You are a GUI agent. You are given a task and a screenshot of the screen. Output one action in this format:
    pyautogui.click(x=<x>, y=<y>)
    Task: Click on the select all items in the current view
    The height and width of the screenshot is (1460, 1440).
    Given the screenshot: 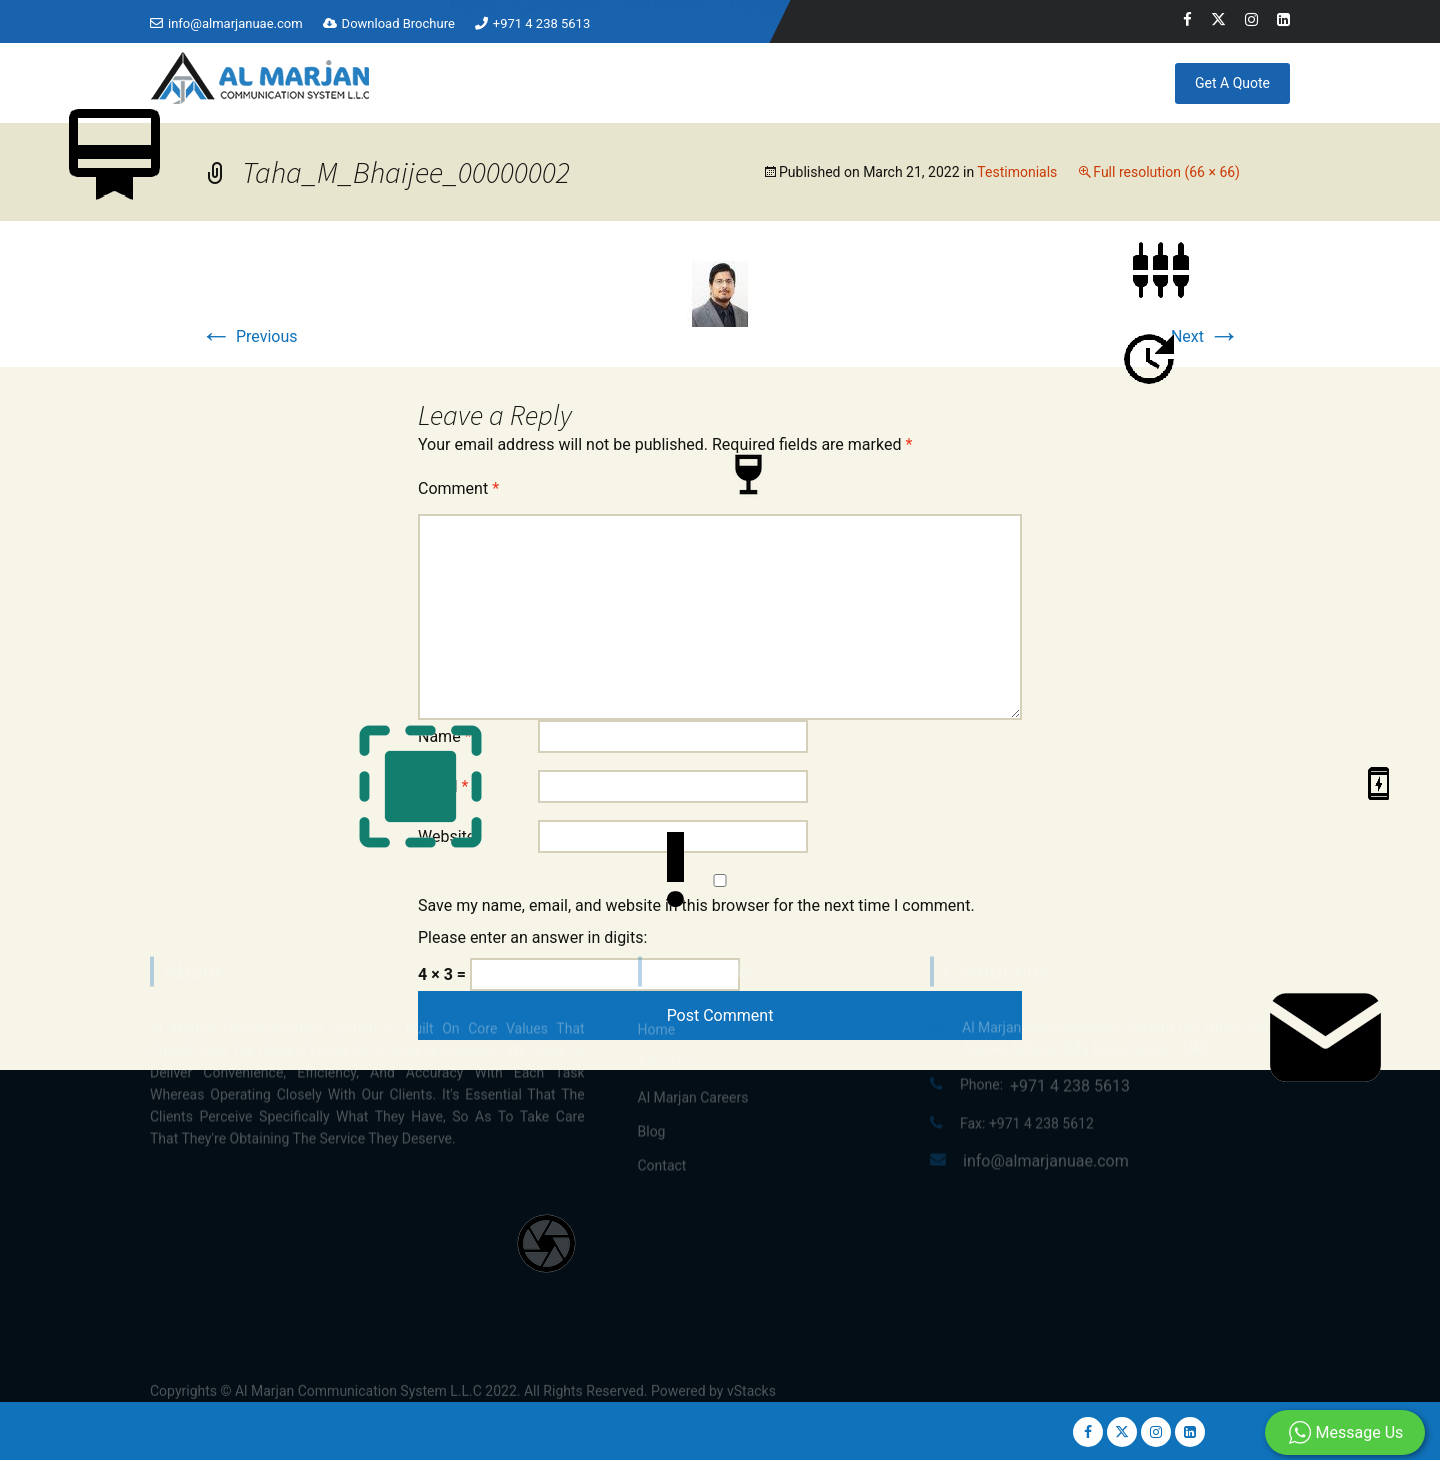 What is the action you would take?
    pyautogui.click(x=420, y=786)
    